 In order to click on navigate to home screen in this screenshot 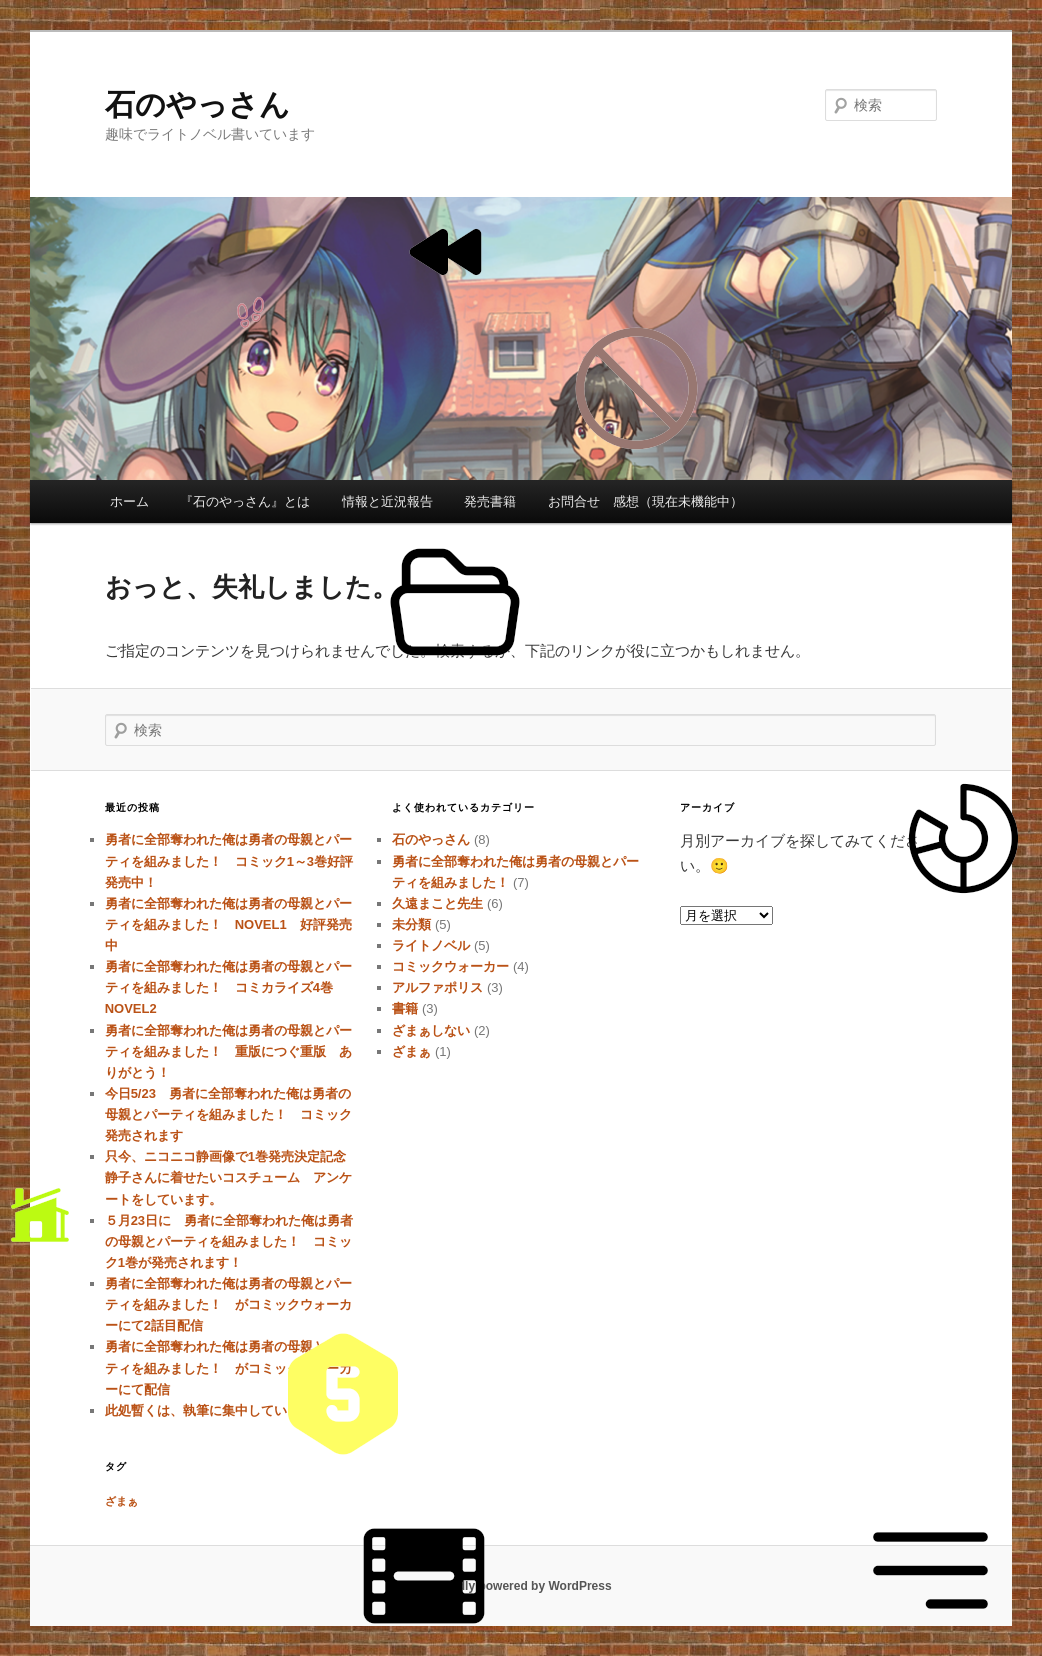, I will do `click(40, 1215)`.